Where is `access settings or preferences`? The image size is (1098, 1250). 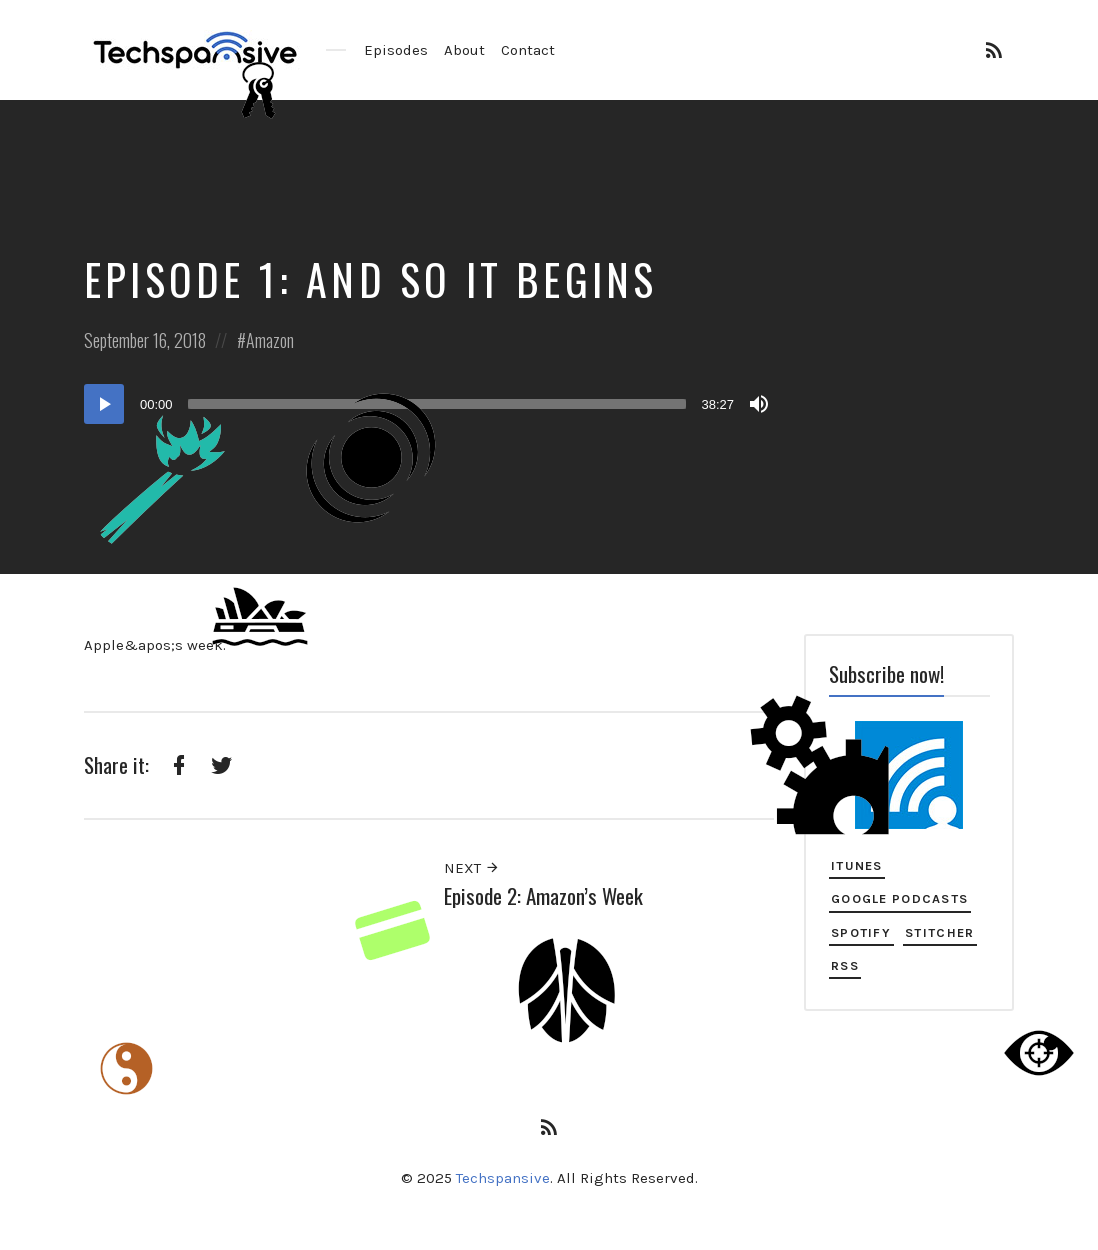
access settings or preferences is located at coordinates (819, 764).